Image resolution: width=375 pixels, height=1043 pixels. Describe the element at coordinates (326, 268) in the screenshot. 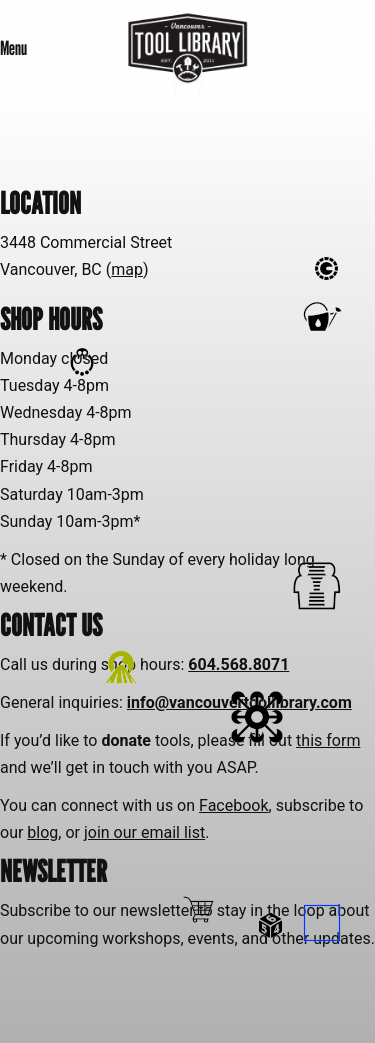

I see `loading or processing indicator` at that location.